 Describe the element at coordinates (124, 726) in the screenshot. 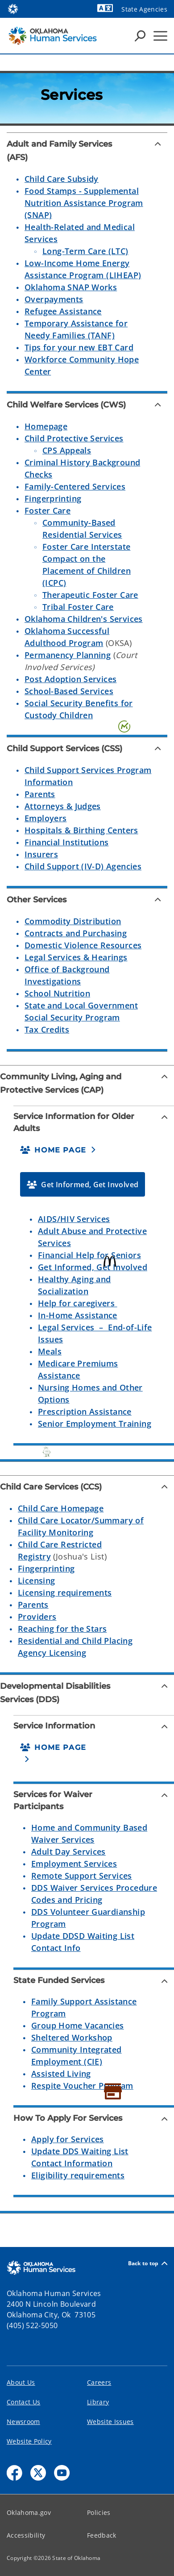

I see `open Mautic marketing automation platform` at that location.